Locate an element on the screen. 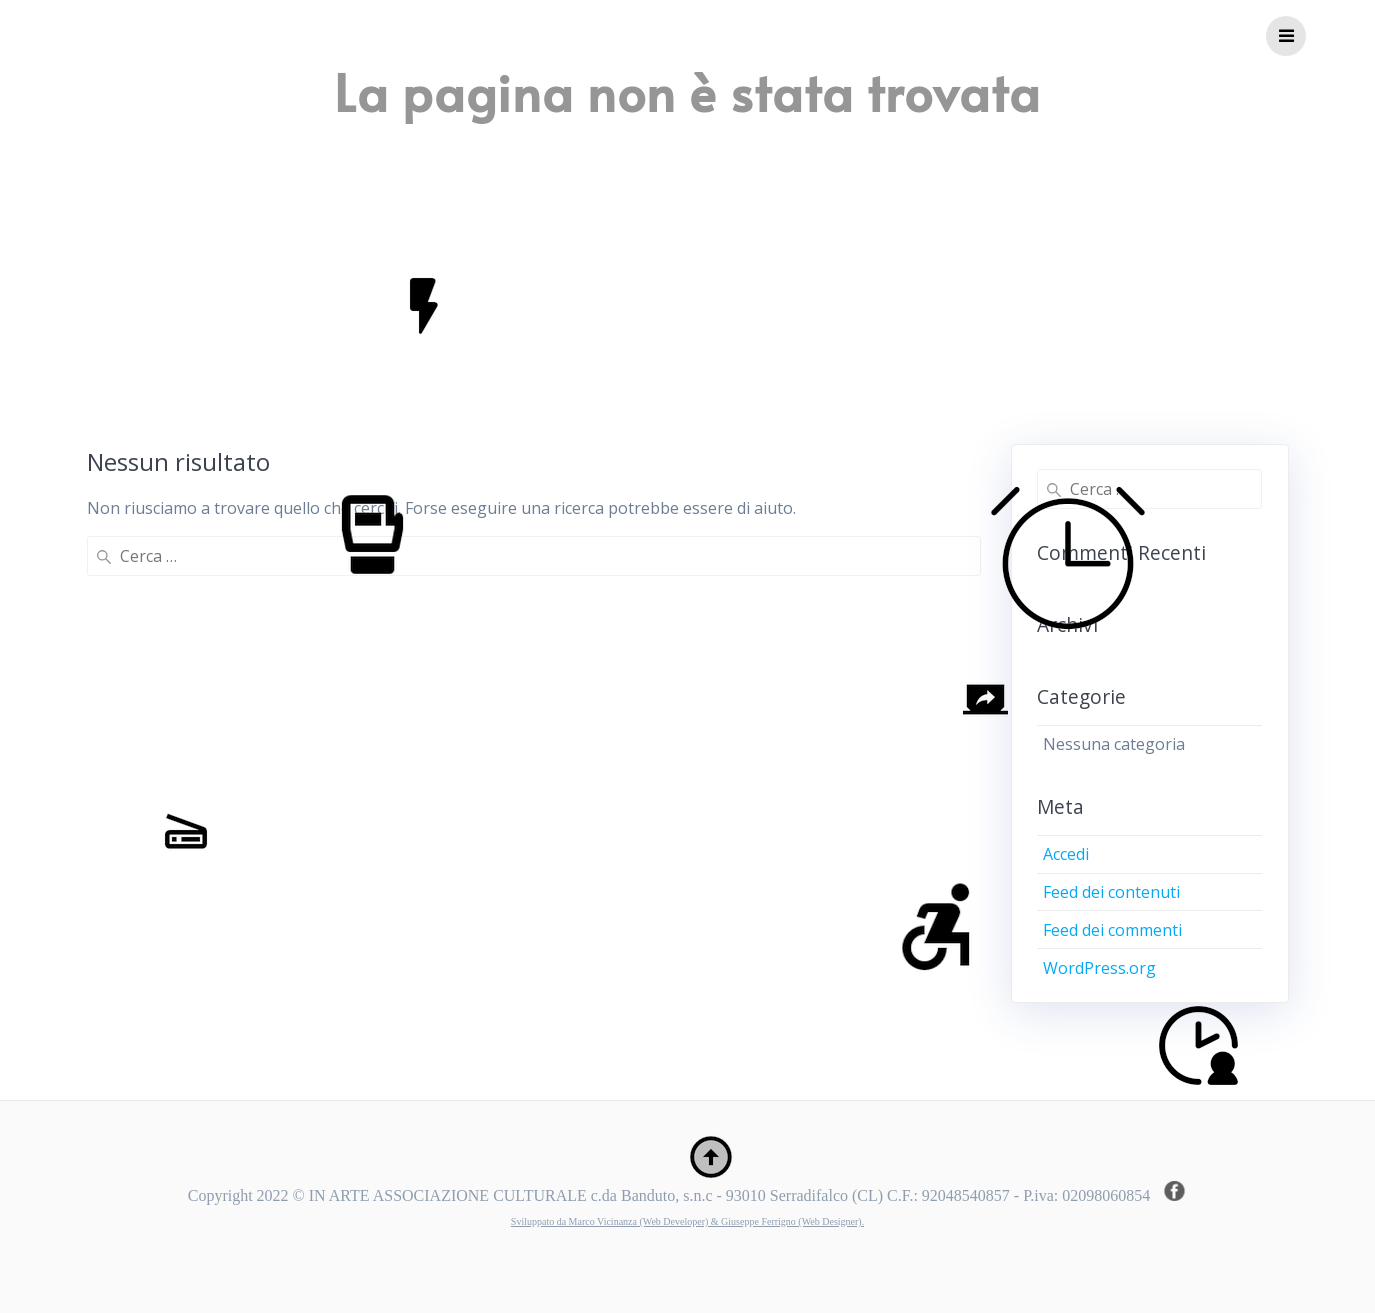 The height and width of the screenshot is (1313, 1375). turn on camera flash is located at coordinates (425, 308).